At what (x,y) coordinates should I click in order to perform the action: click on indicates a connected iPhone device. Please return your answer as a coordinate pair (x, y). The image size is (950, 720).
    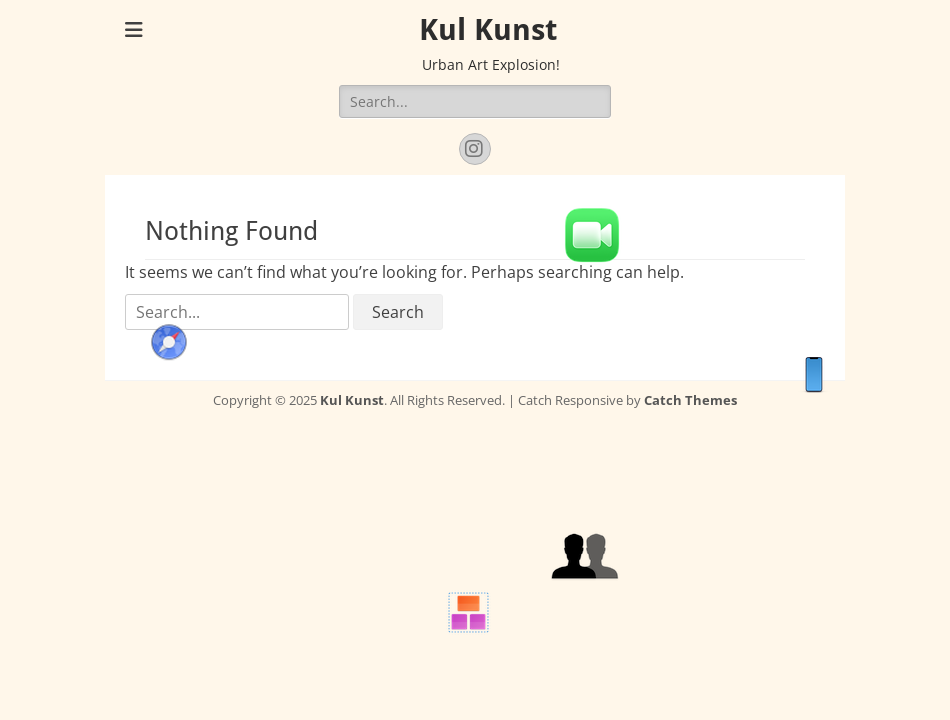
    Looking at the image, I should click on (814, 375).